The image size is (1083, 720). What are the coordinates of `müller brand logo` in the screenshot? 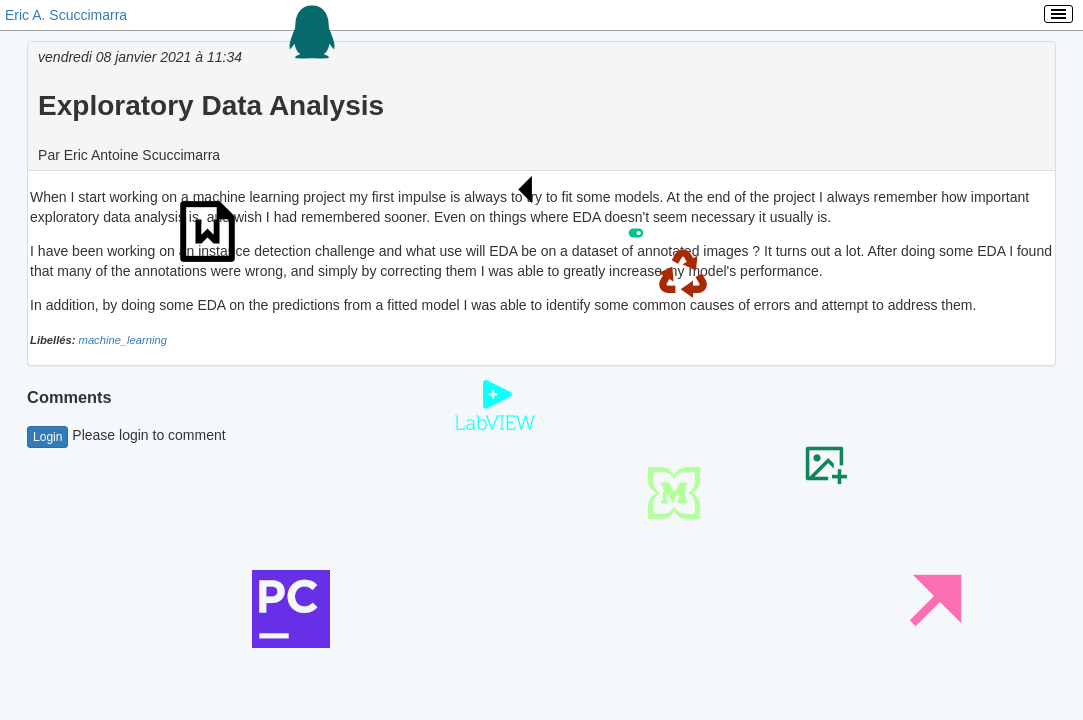 It's located at (674, 493).